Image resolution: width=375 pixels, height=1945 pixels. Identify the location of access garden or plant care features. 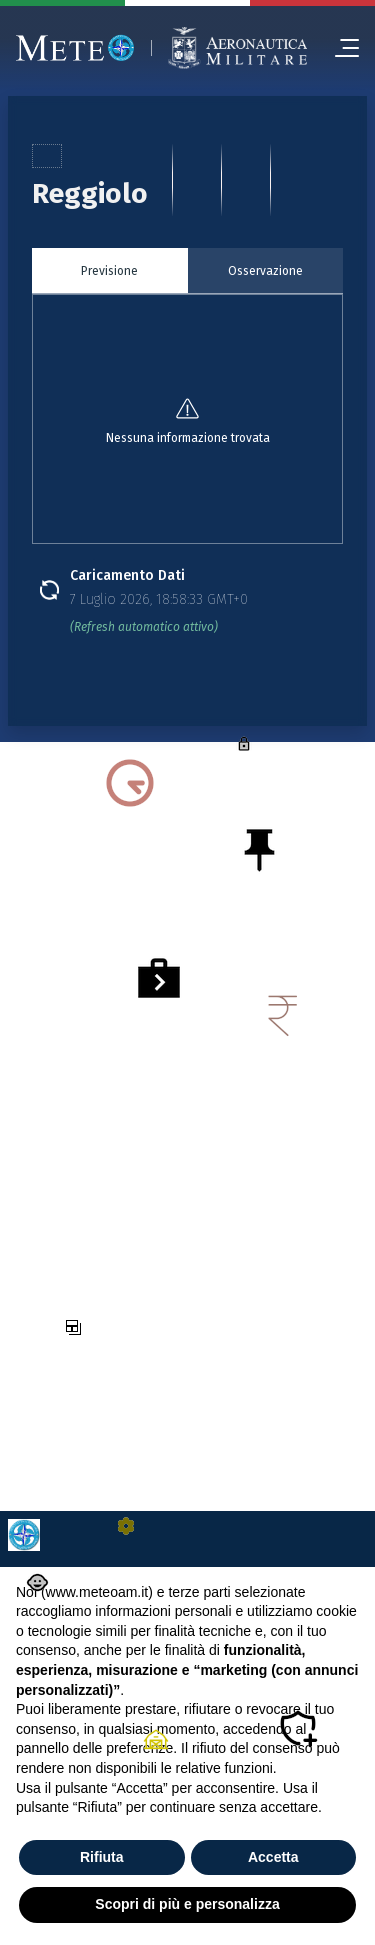
(126, 1526).